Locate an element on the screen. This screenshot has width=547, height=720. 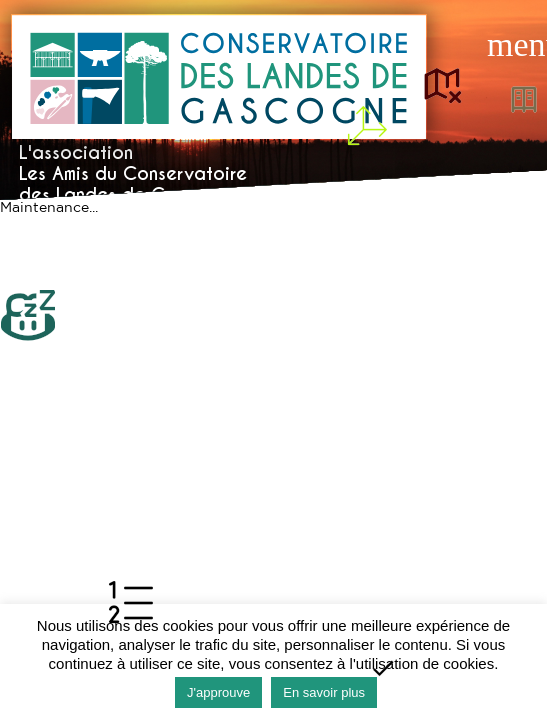
remove a saved map or location is located at coordinates (442, 84).